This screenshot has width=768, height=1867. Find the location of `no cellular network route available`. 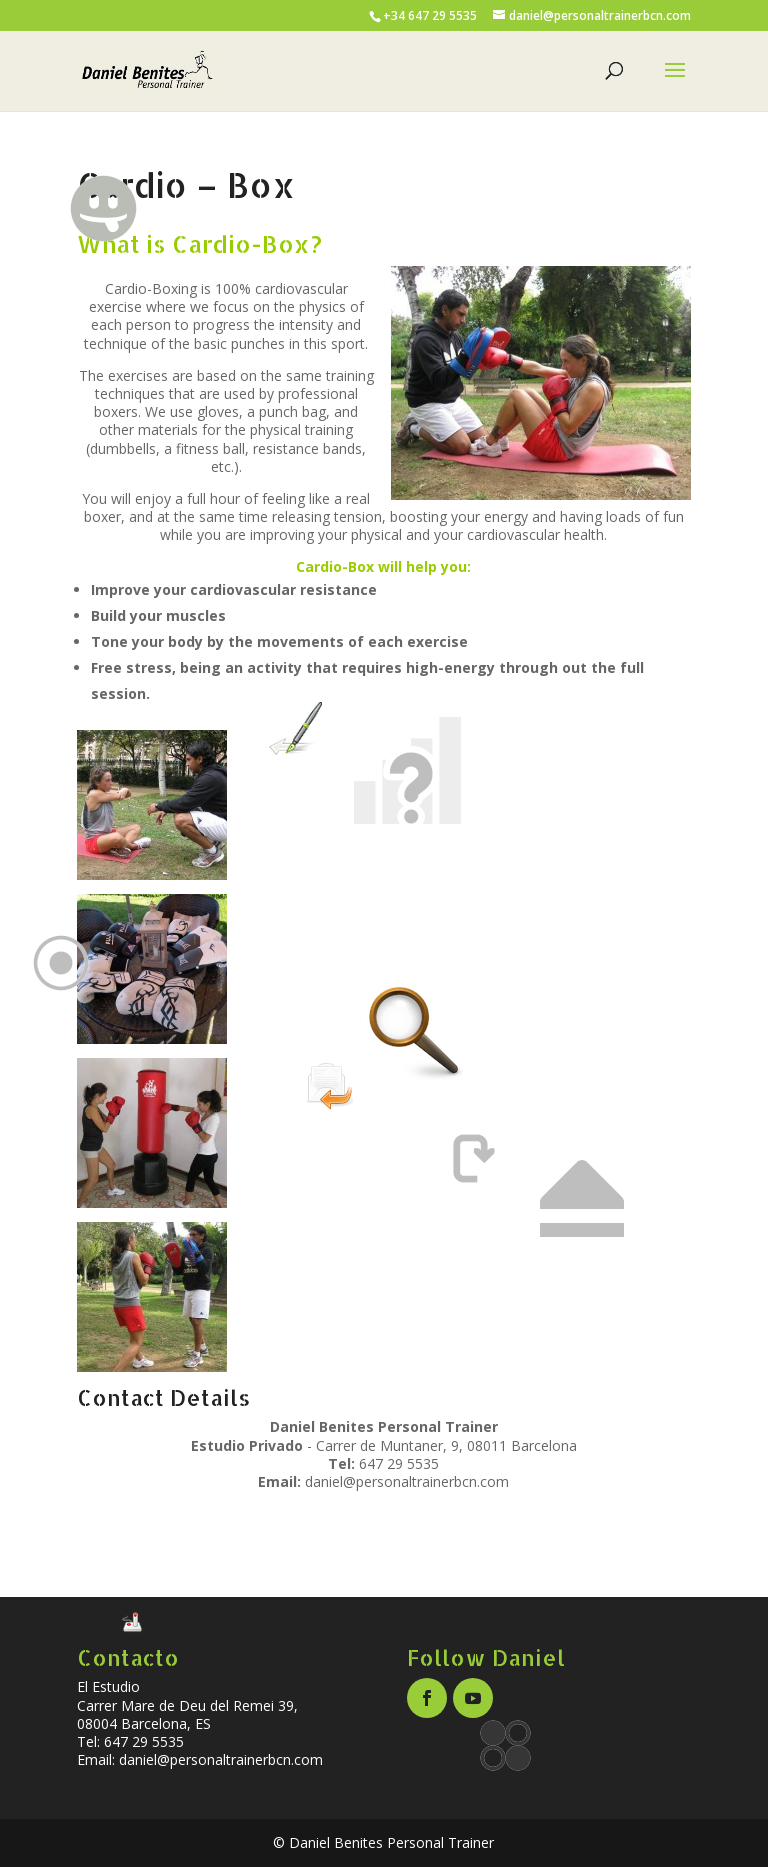

no cellular network route available is located at coordinates (411, 774).